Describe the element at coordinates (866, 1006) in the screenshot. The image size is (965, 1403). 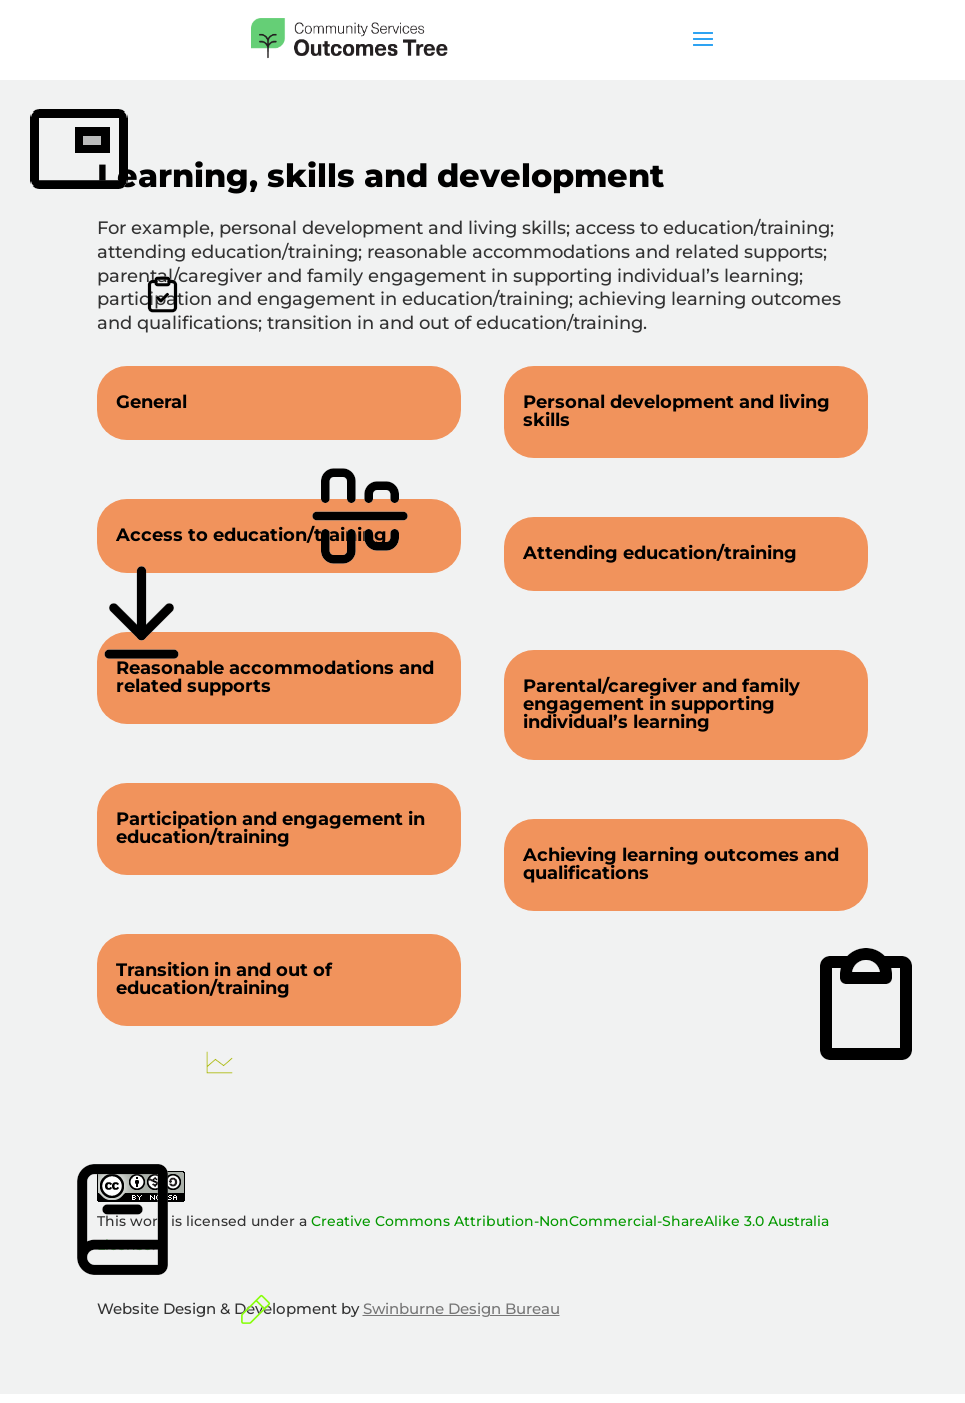
I see `copy to clipboard` at that location.